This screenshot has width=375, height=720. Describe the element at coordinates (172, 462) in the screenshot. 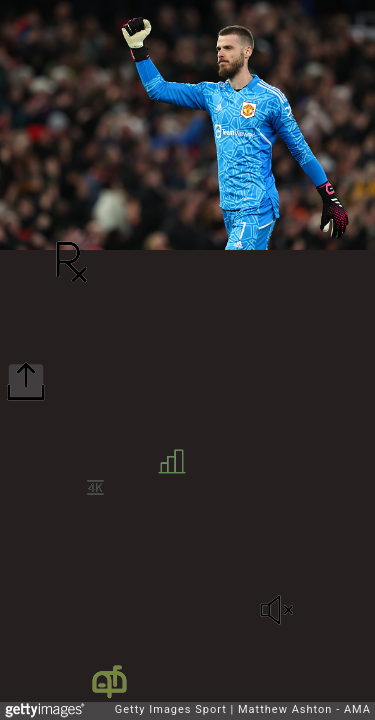

I see `view analytics or statistics` at that location.